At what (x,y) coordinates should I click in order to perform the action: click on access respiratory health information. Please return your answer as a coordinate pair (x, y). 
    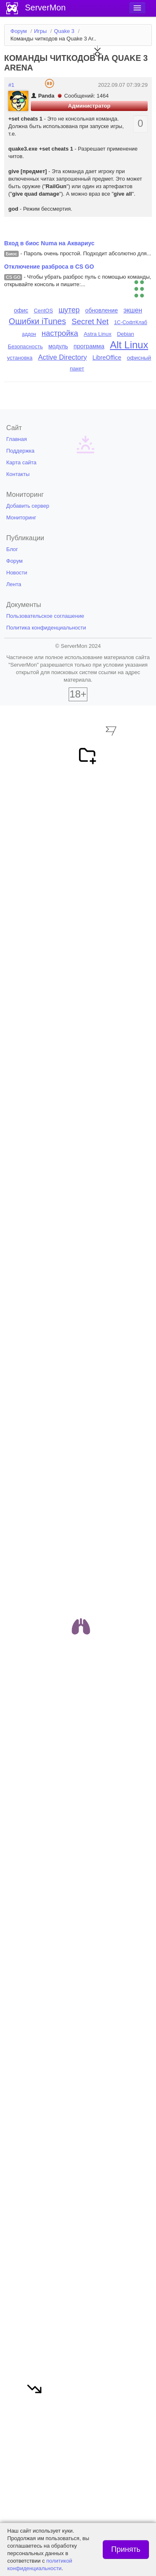
    Looking at the image, I should click on (81, 1626).